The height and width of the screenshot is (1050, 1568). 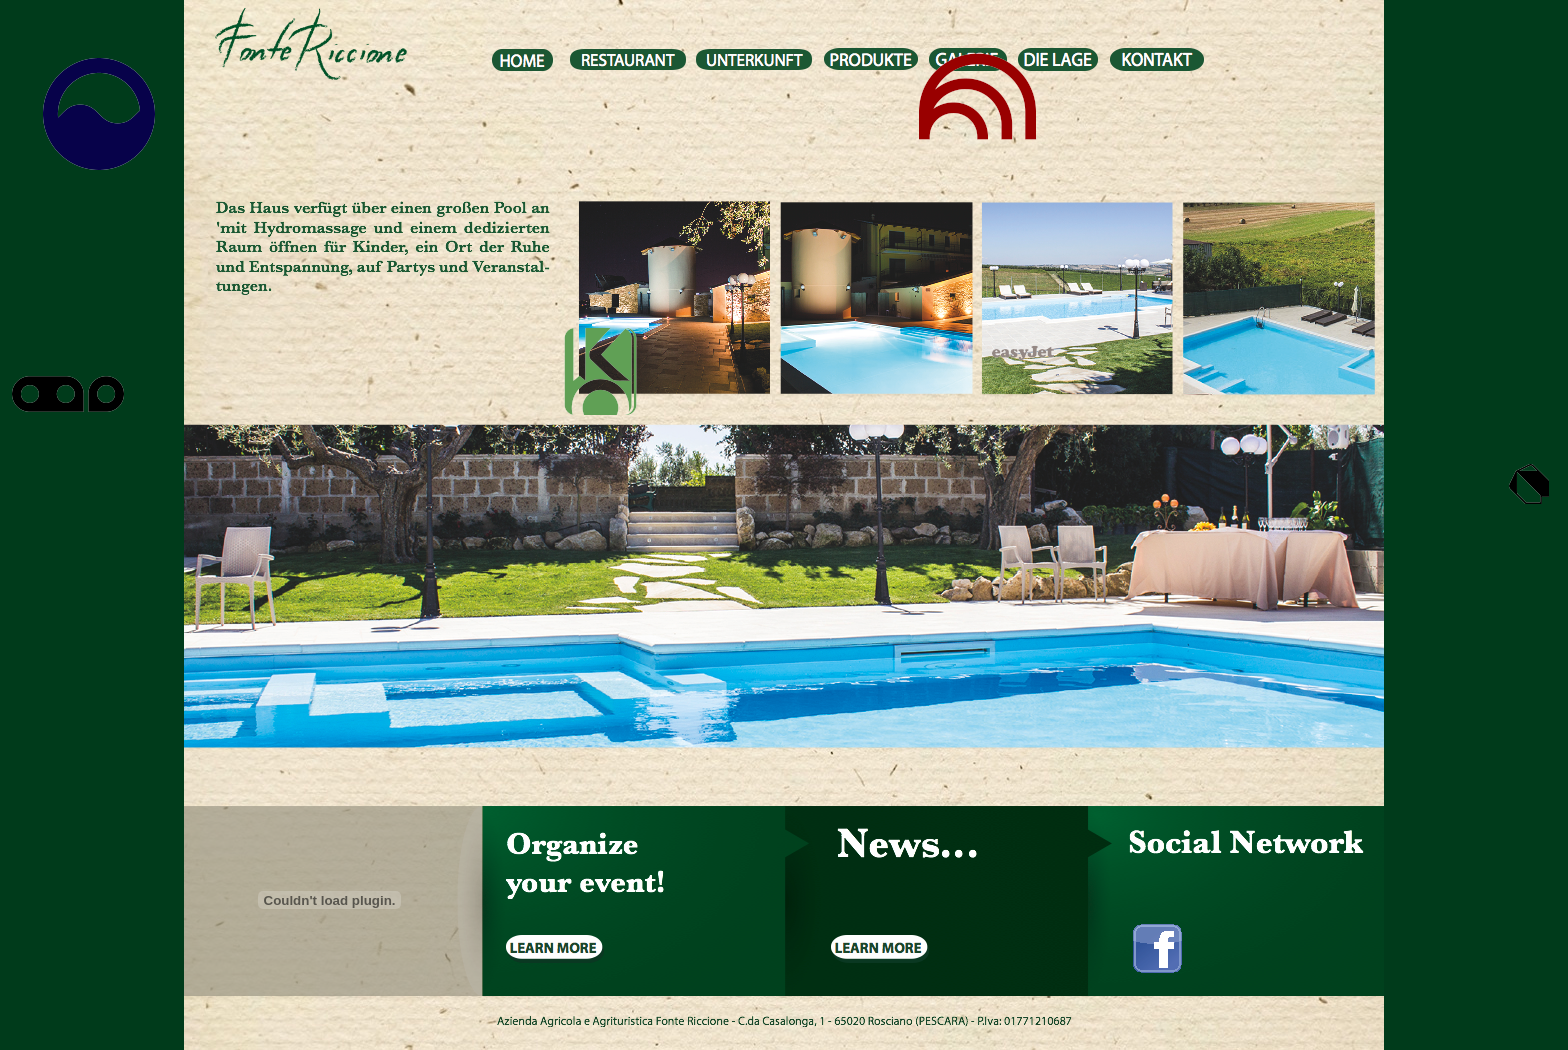 What do you see at coordinates (977, 96) in the screenshot?
I see `open NotebookLM app` at bounding box center [977, 96].